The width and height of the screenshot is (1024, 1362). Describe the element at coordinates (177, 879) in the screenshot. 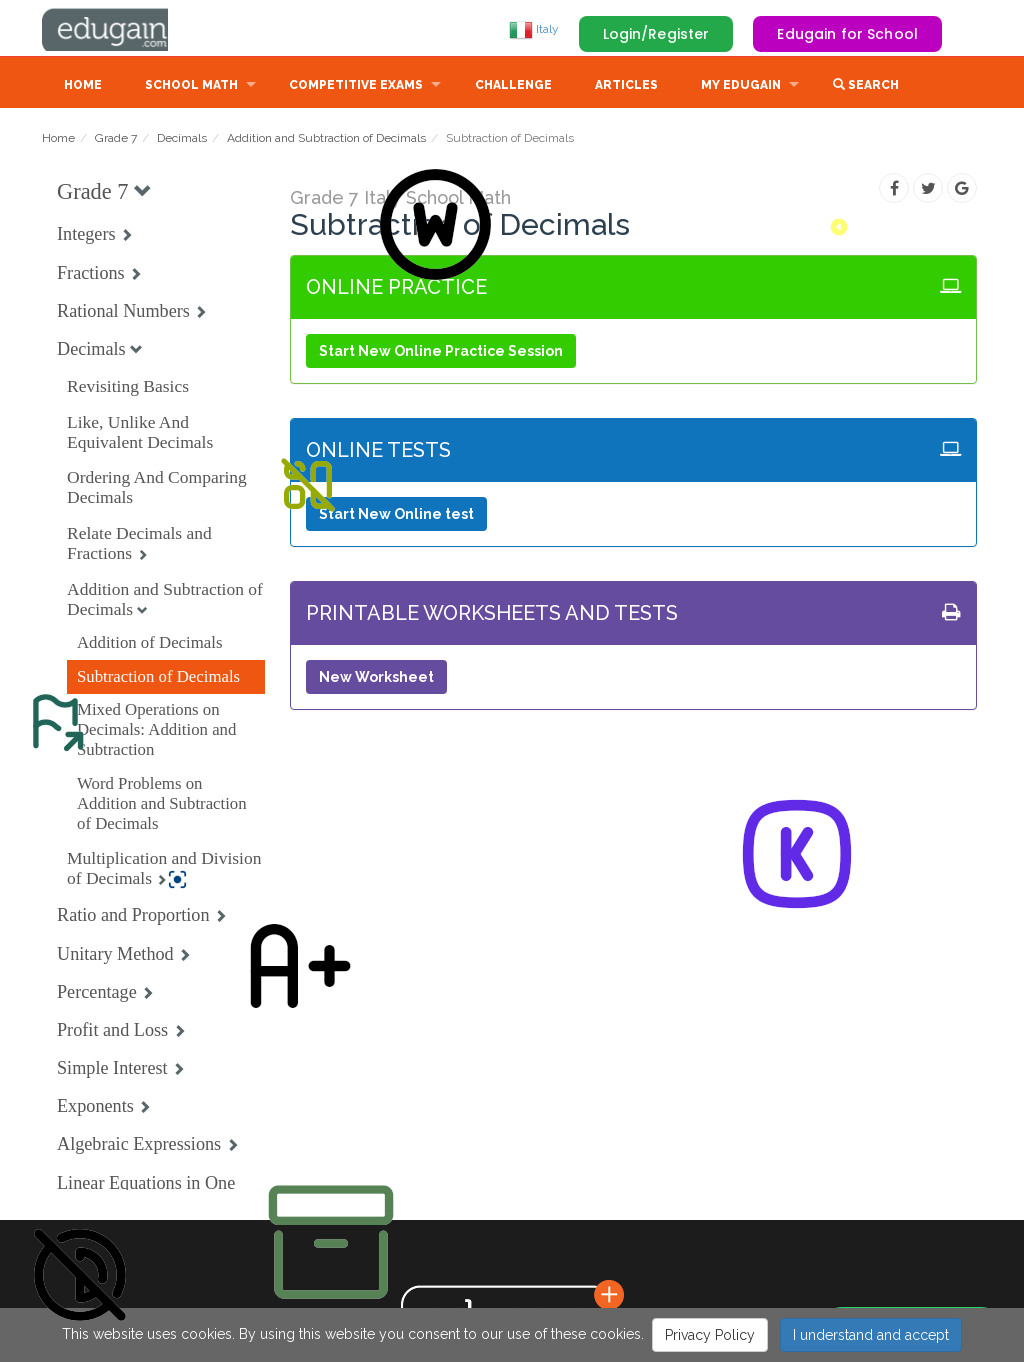

I see `capture a photo or screenshot` at that location.